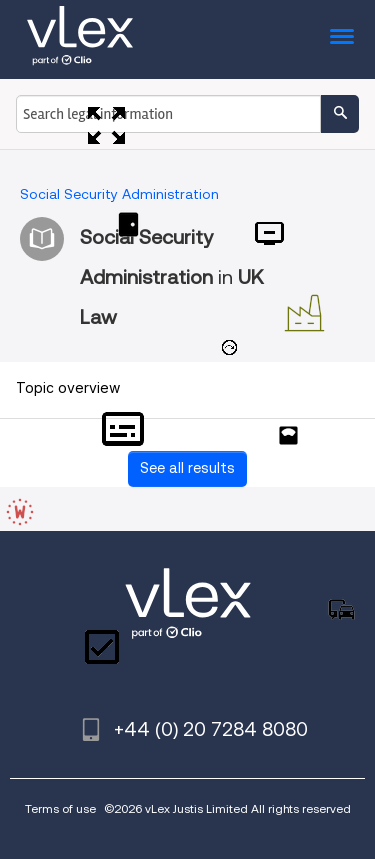  Describe the element at coordinates (288, 435) in the screenshot. I see `view weight or measurement data` at that location.